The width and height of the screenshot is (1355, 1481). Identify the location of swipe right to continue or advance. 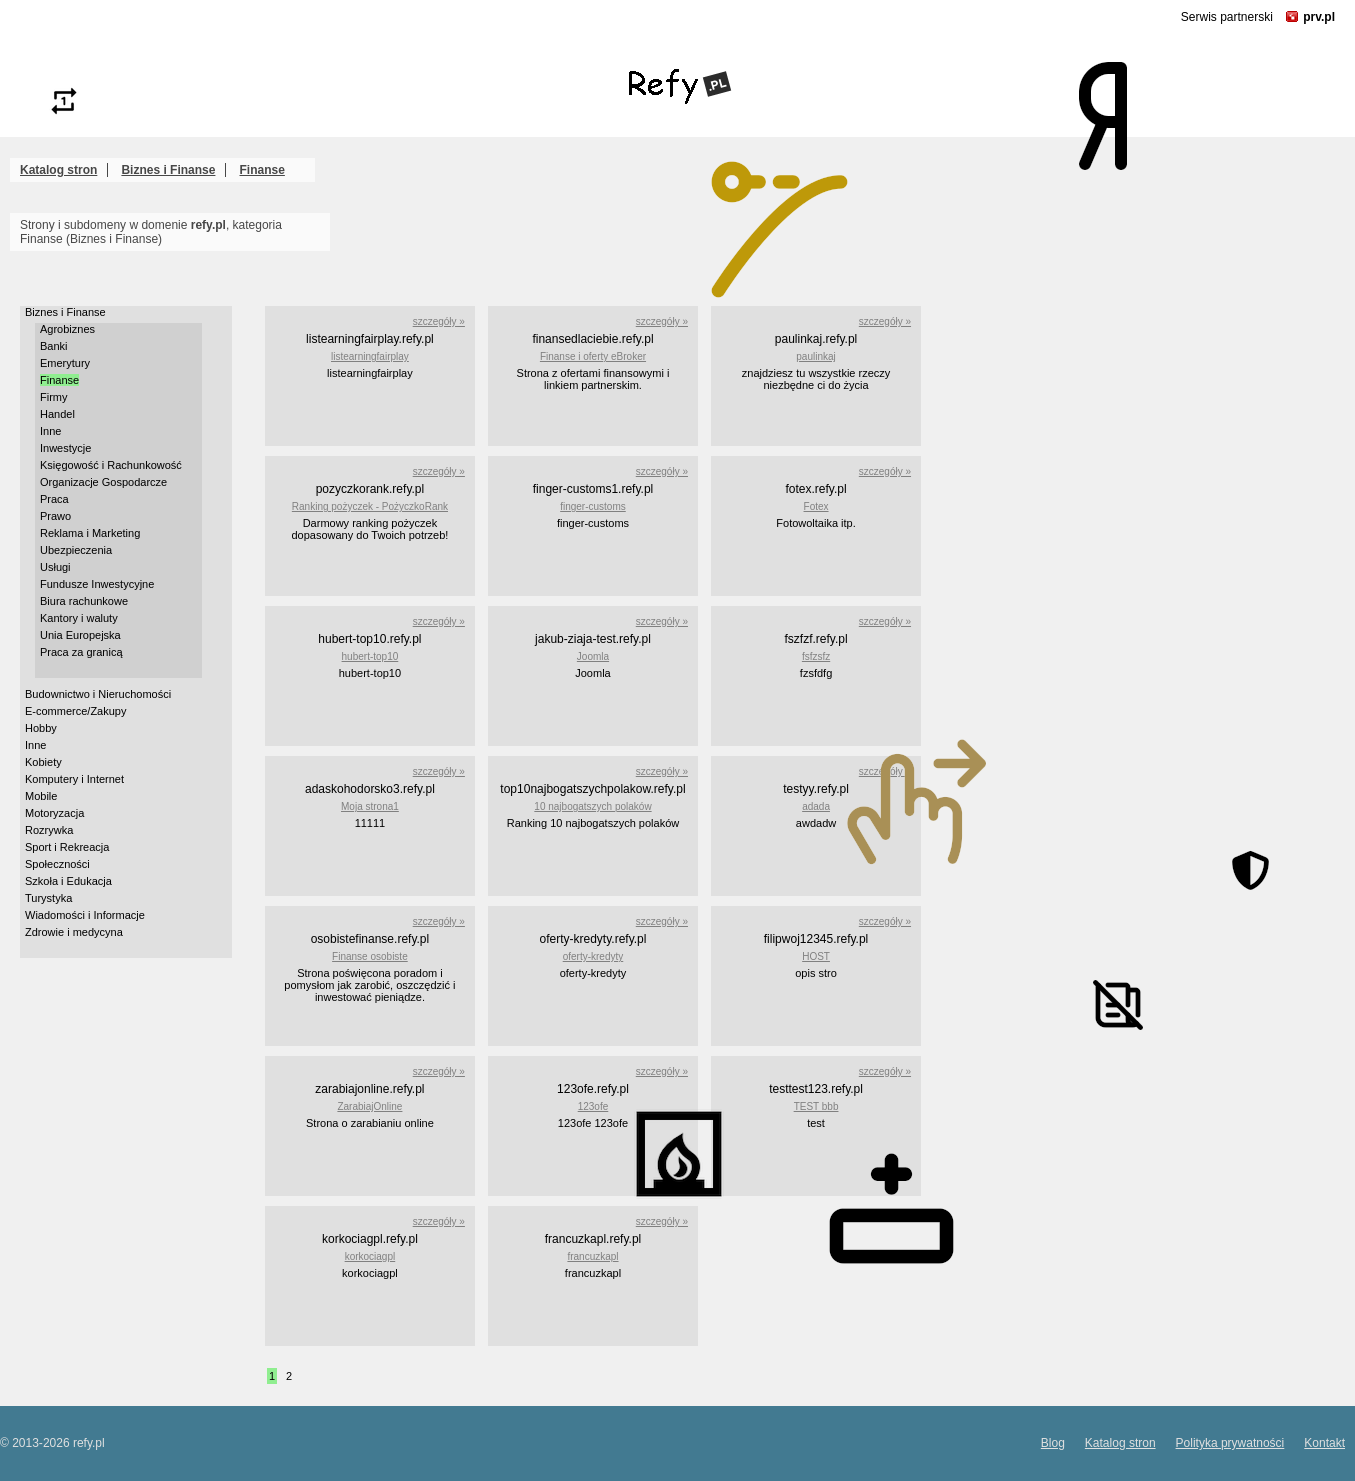
(909, 806).